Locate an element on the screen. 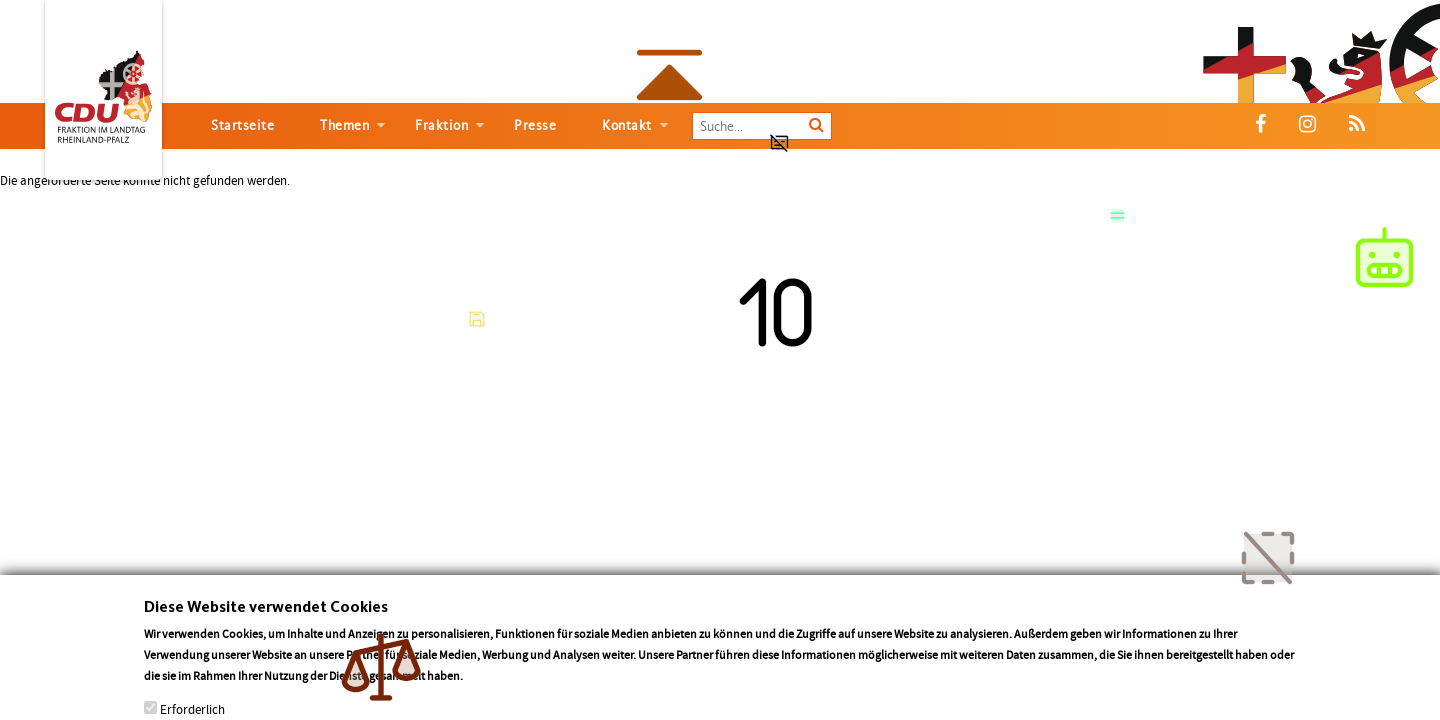 The height and width of the screenshot is (720, 1440). access legal or terms of service information is located at coordinates (381, 667).